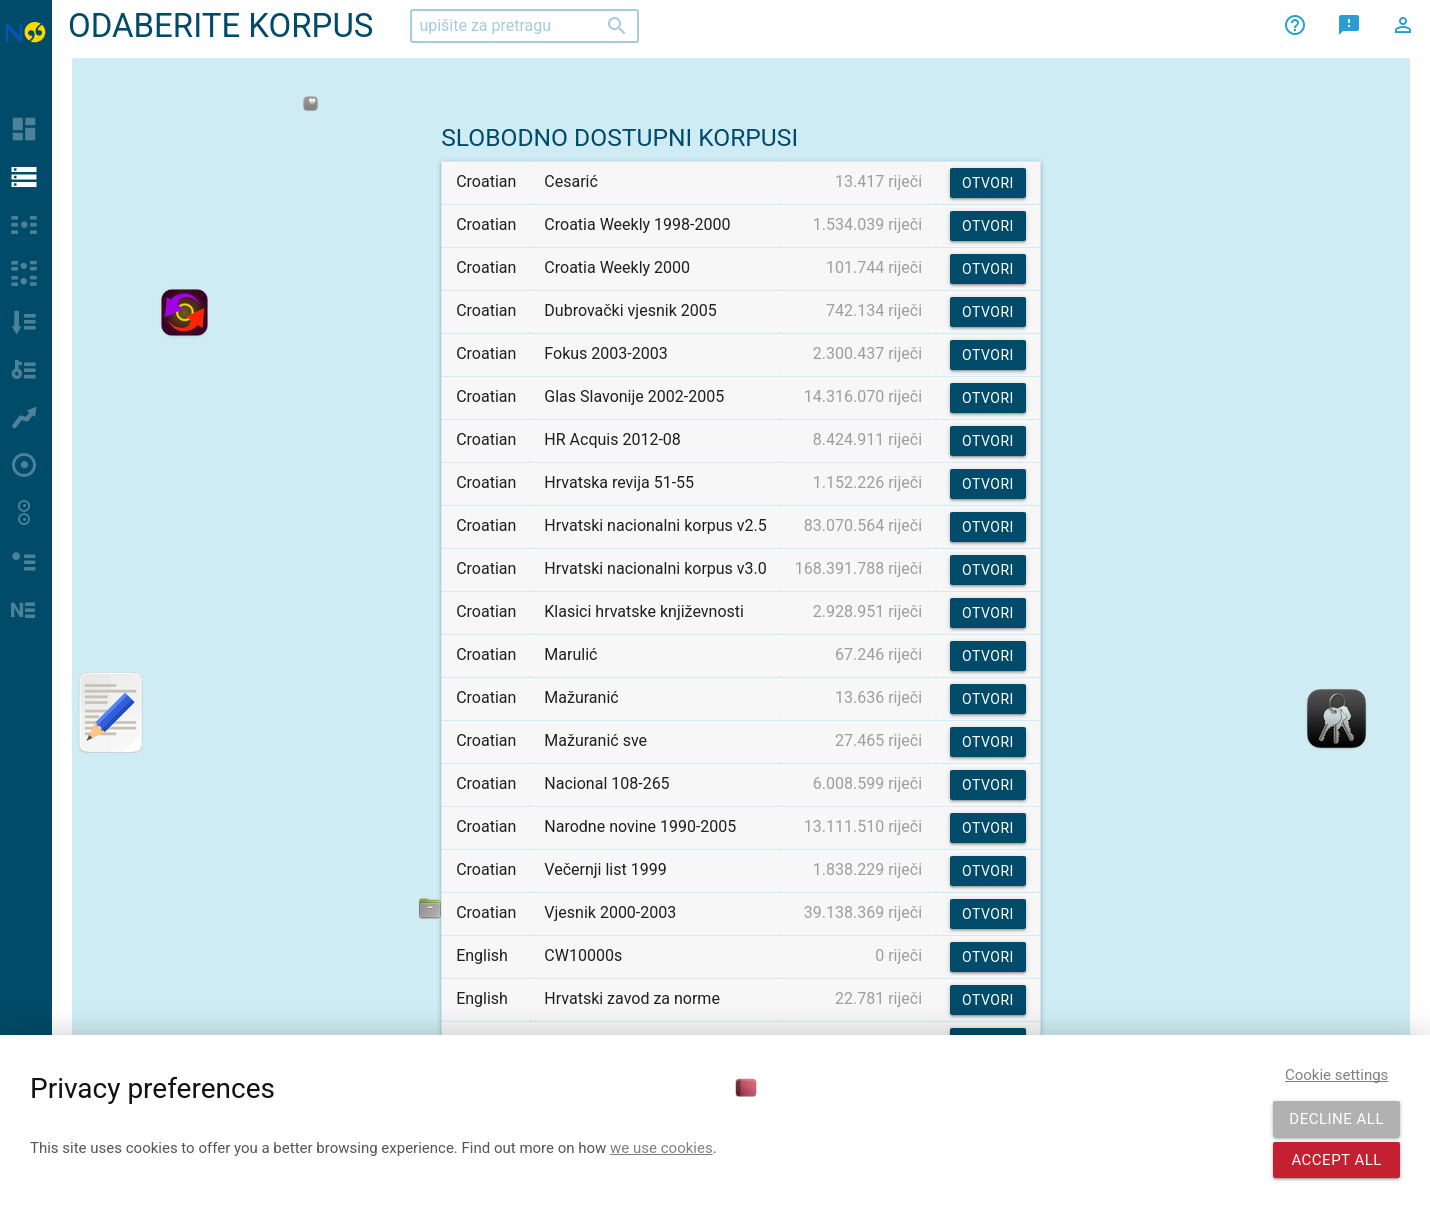 The width and height of the screenshot is (1430, 1208). What do you see at coordinates (430, 908) in the screenshot?
I see `open the nautilus file manager` at bounding box center [430, 908].